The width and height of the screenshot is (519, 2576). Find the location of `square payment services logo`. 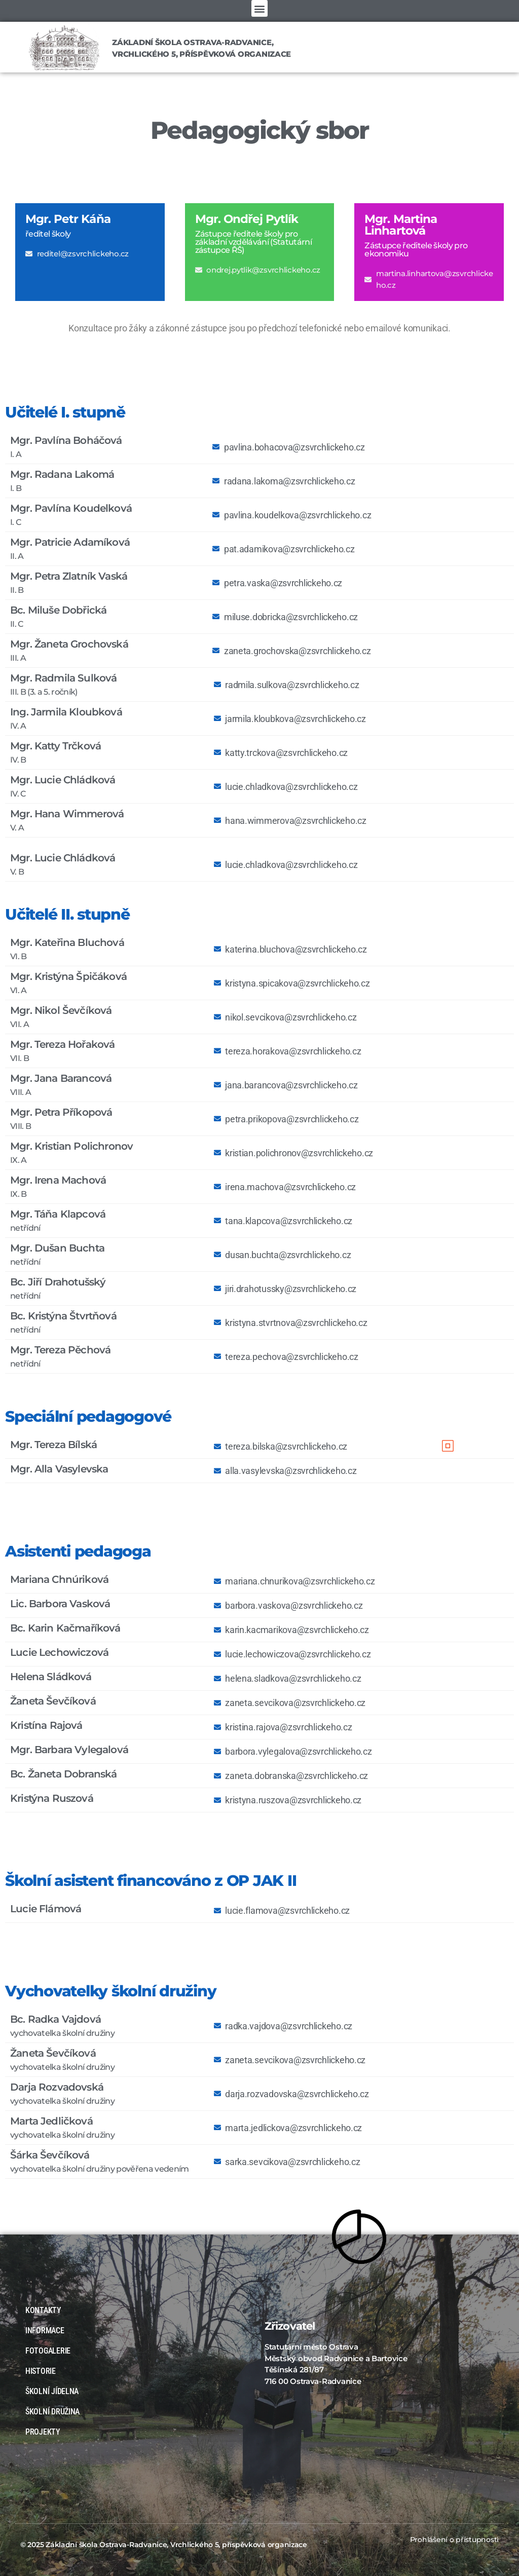

square payment services logo is located at coordinates (448, 1446).